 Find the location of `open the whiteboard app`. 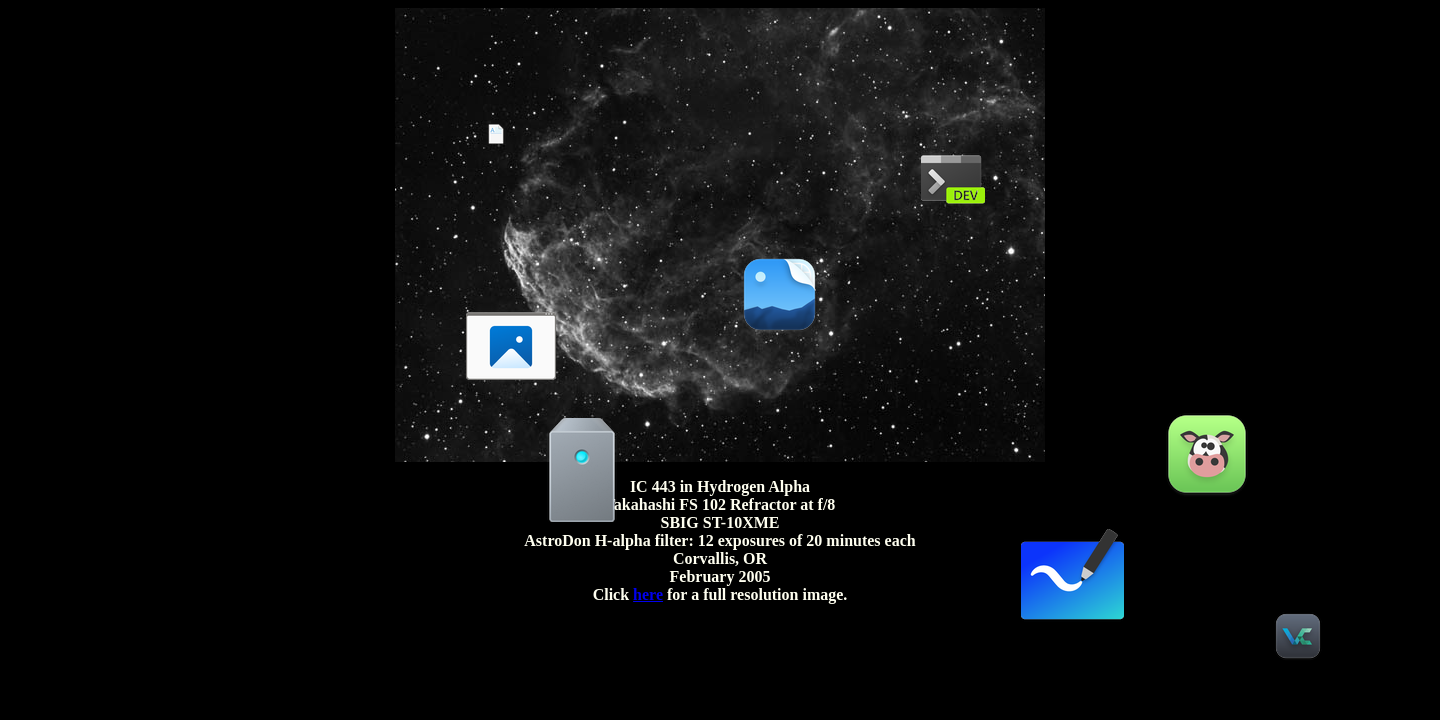

open the whiteboard app is located at coordinates (1072, 580).